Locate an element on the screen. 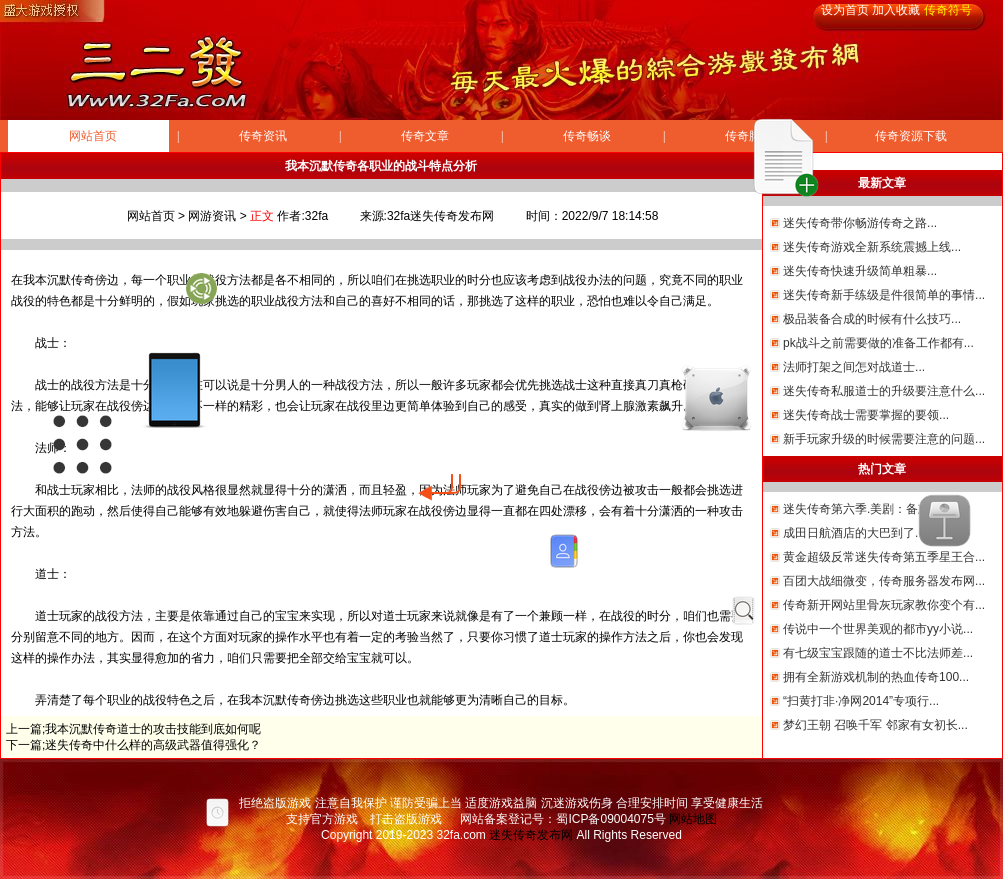 The width and height of the screenshot is (1003, 879). reply to all recipients in an email thread is located at coordinates (439, 484).